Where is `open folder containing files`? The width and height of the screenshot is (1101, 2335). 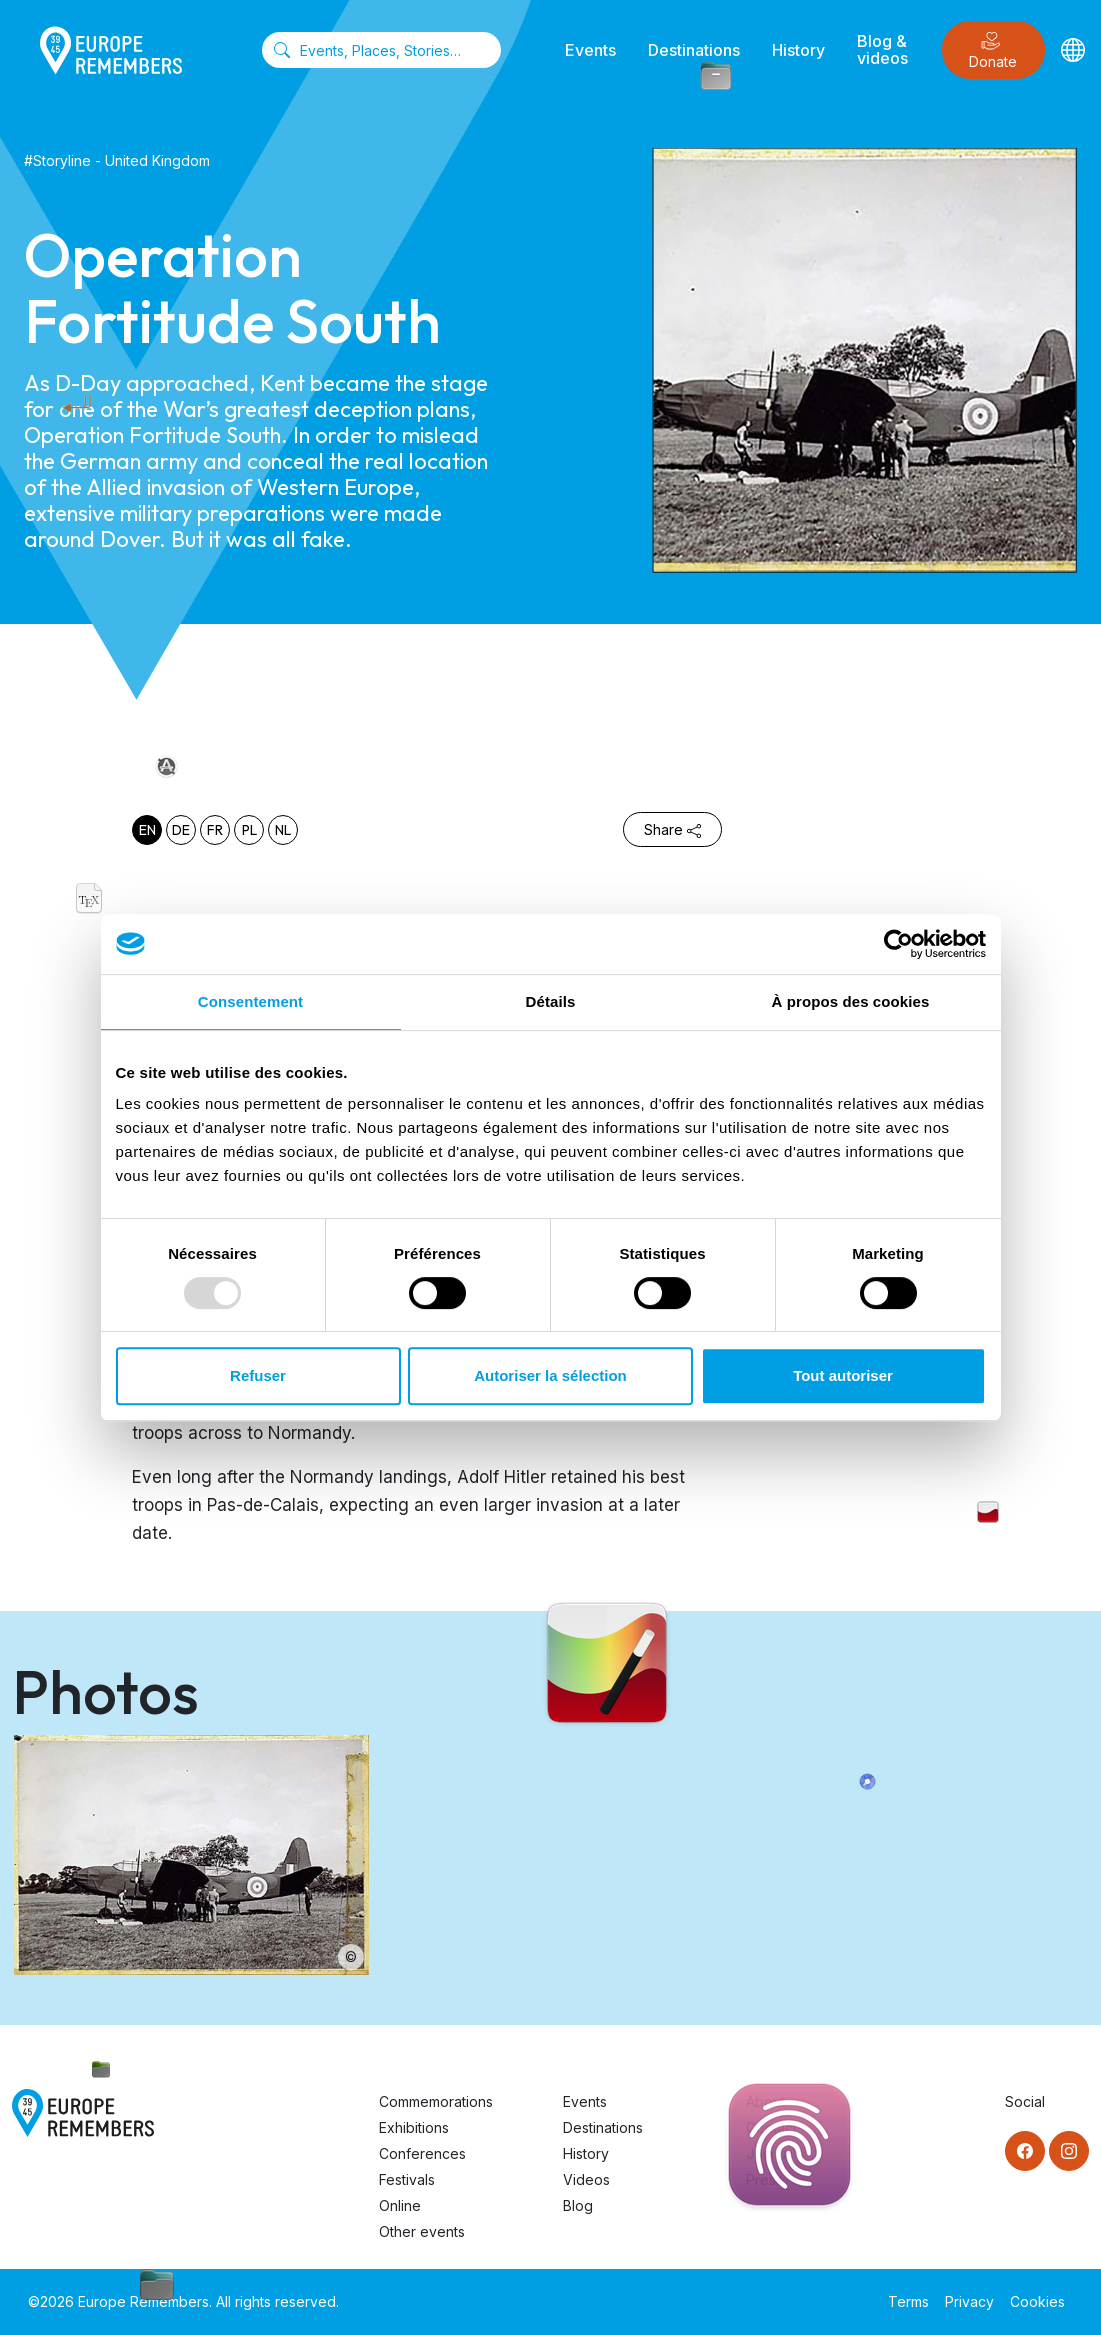 open folder containing files is located at coordinates (101, 2069).